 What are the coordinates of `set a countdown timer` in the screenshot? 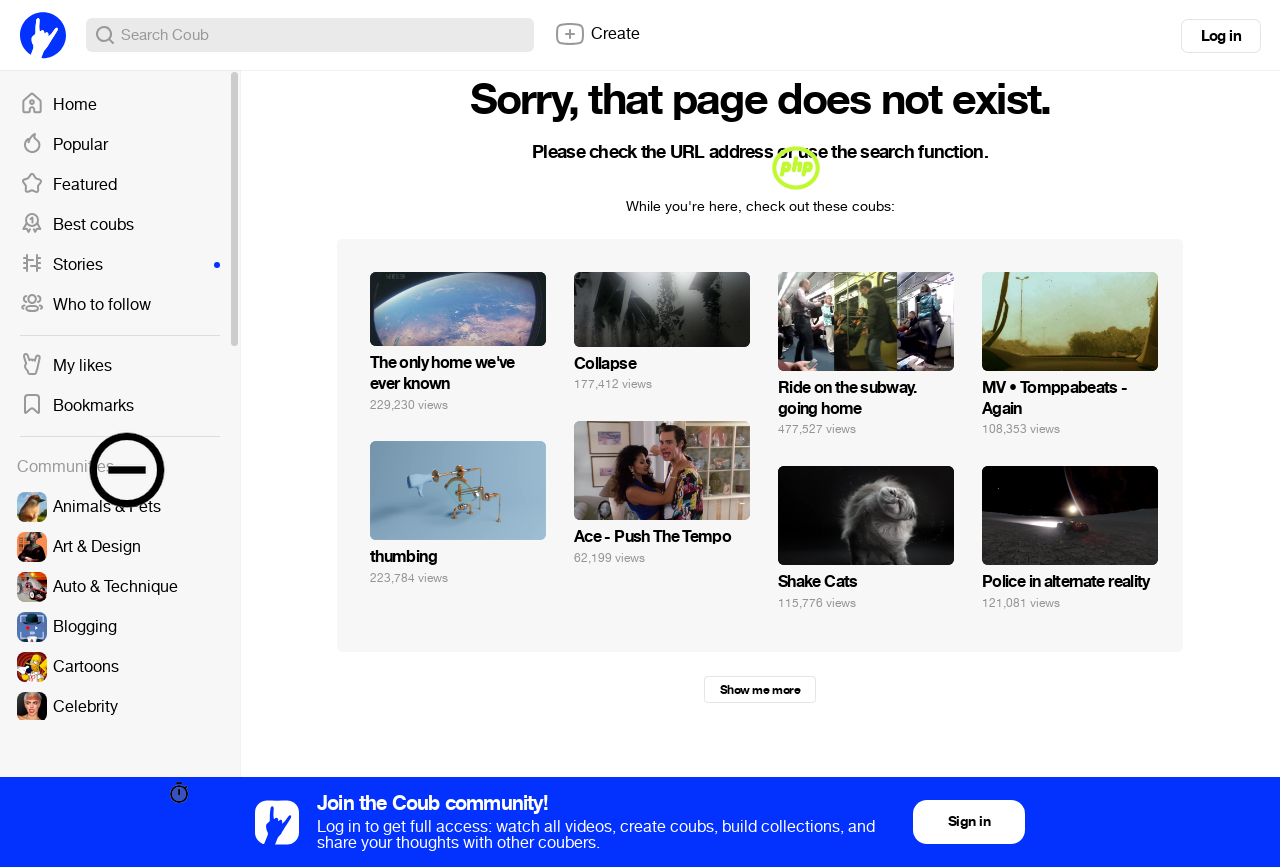 It's located at (179, 793).